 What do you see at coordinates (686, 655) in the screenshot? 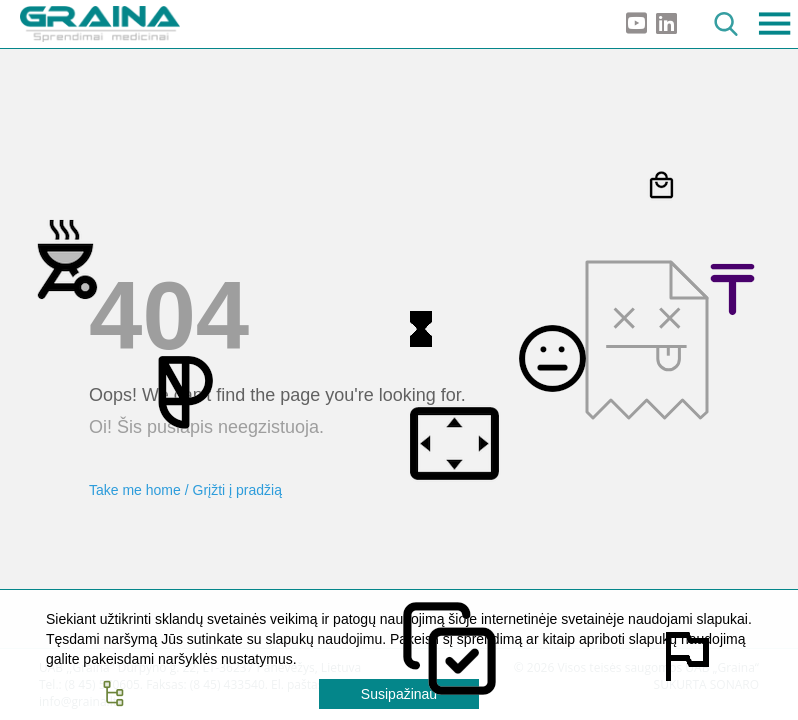
I see `flag or report content` at bounding box center [686, 655].